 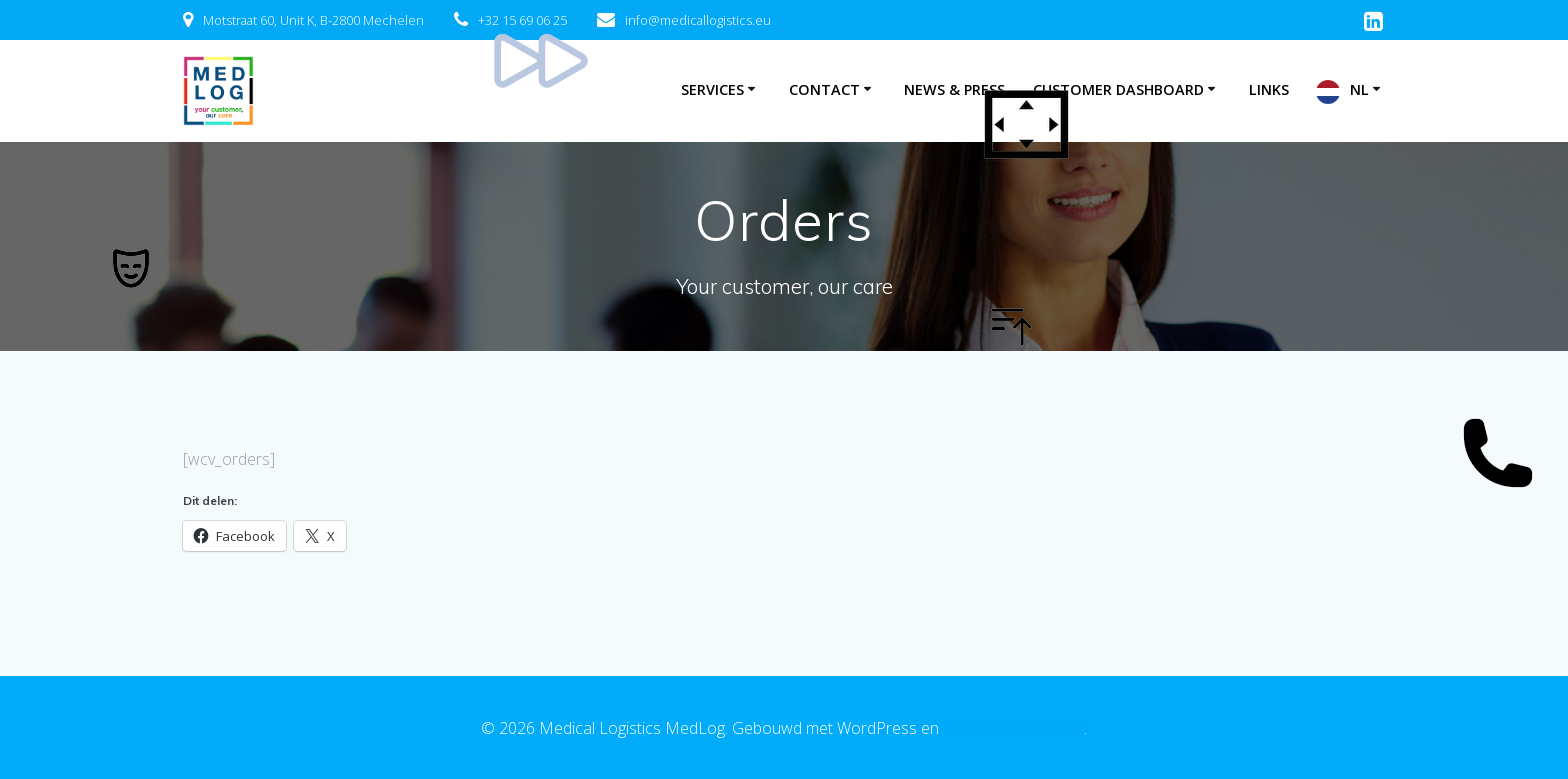 What do you see at coordinates (1498, 453) in the screenshot?
I see `make a phone call` at bounding box center [1498, 453].